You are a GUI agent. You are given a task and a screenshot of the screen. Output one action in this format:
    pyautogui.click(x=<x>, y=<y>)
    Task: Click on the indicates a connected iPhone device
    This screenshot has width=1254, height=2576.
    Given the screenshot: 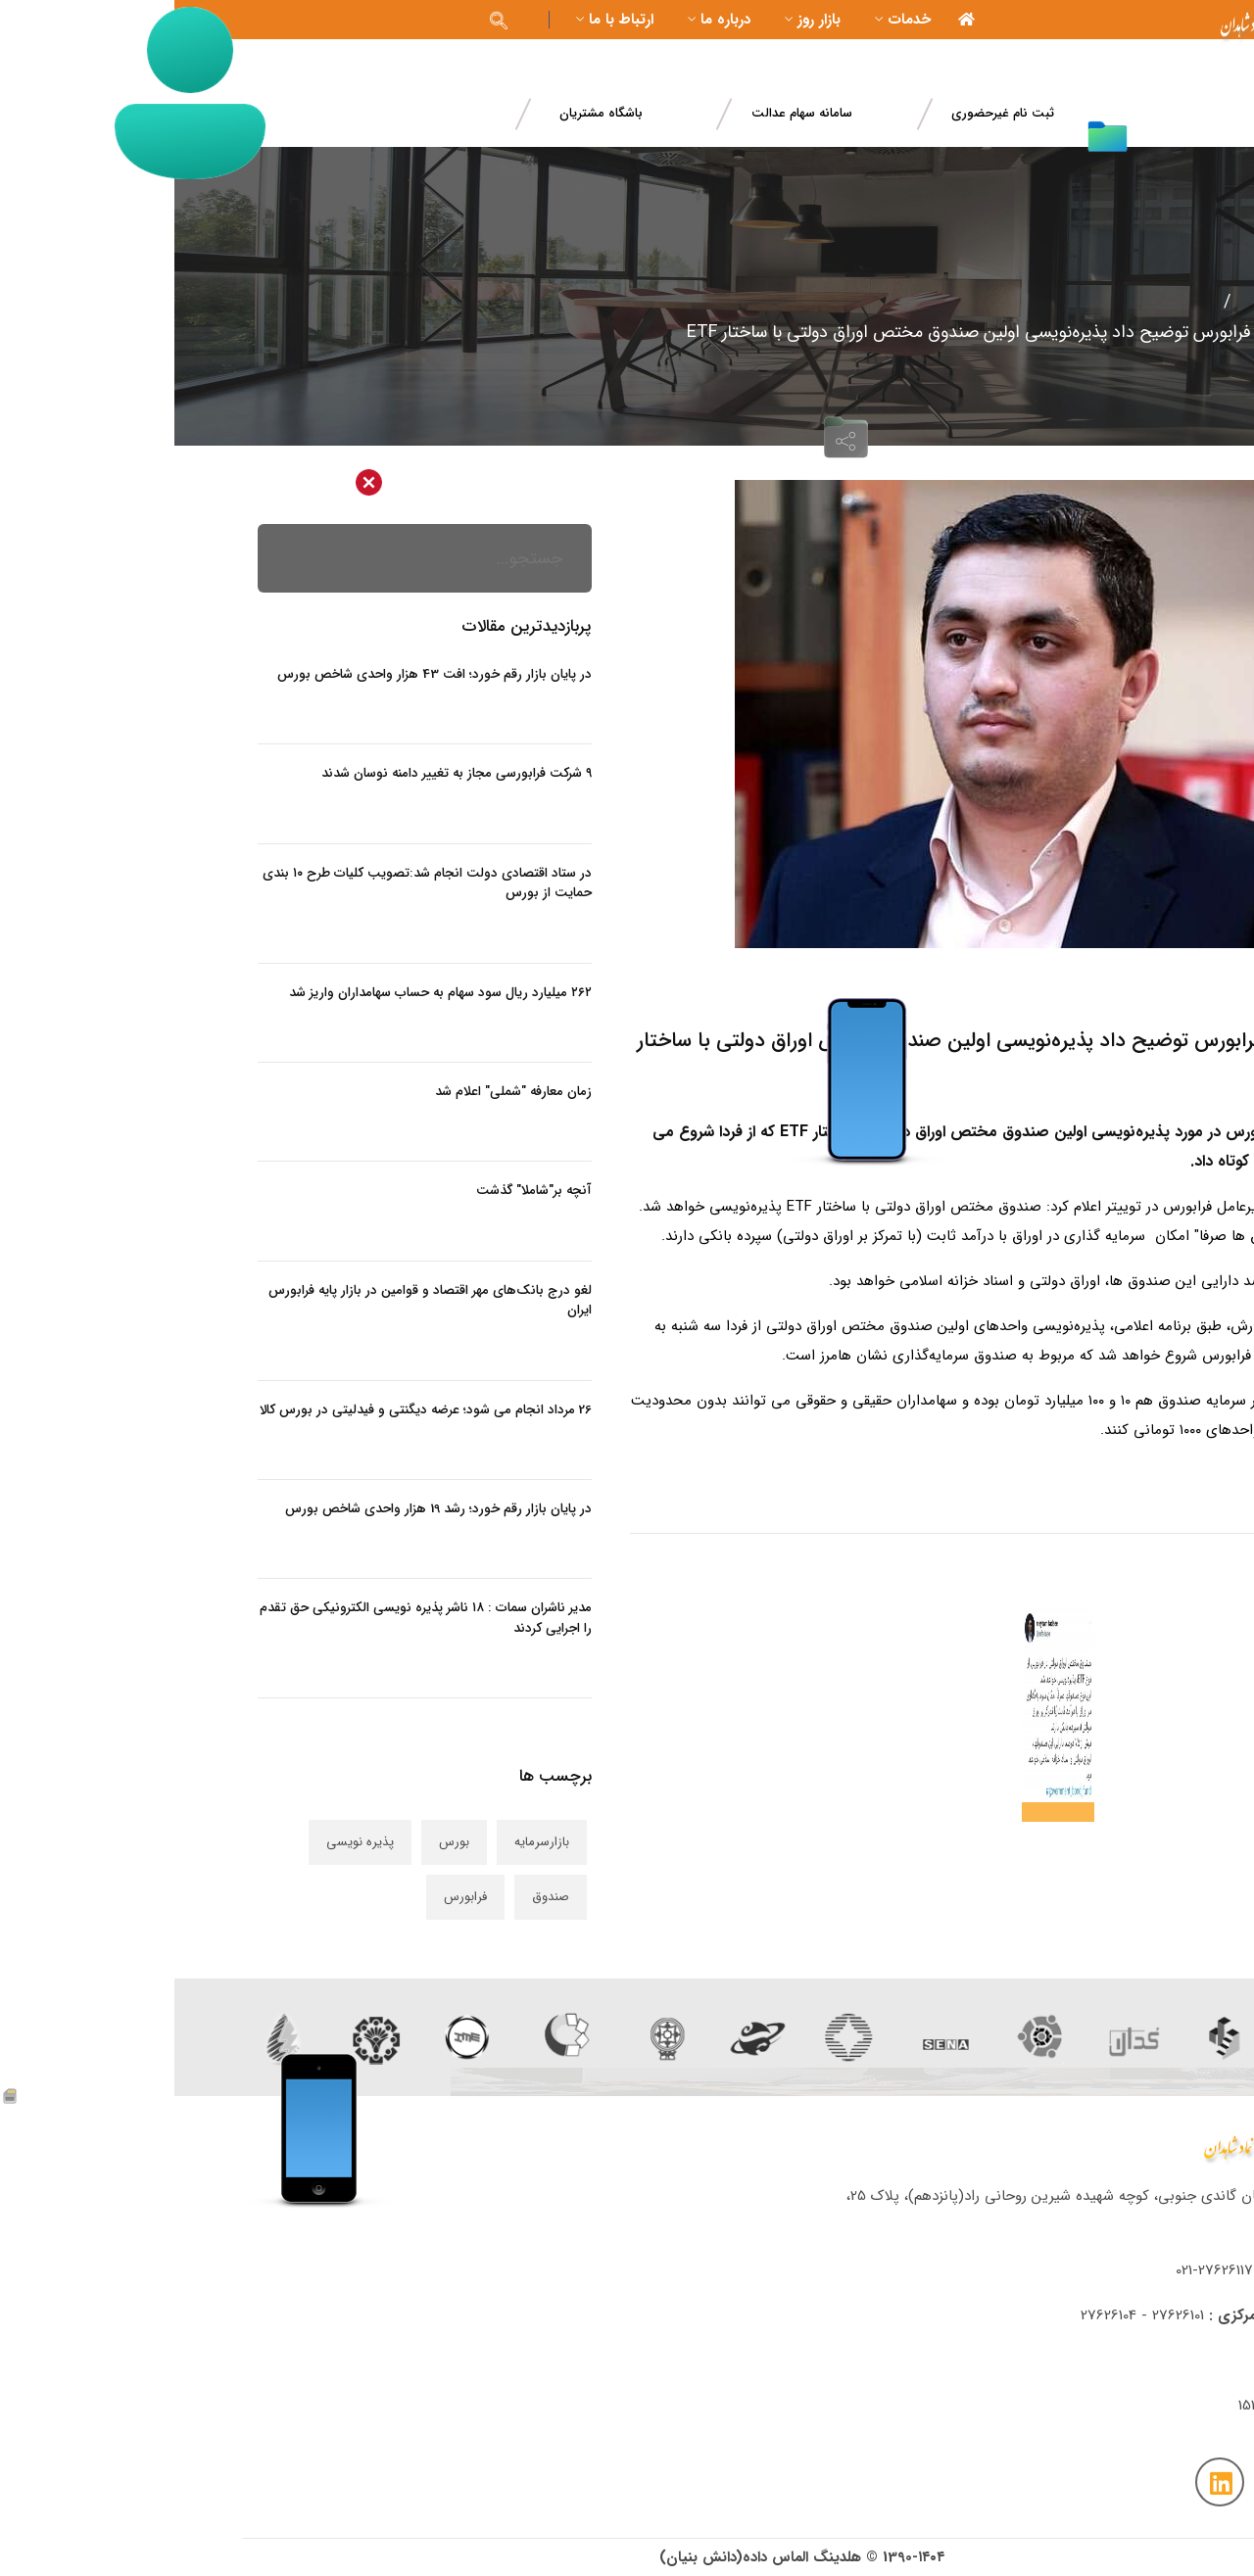 What is the action you would take?
    pyautogui.click(x=867, y=1082)
    